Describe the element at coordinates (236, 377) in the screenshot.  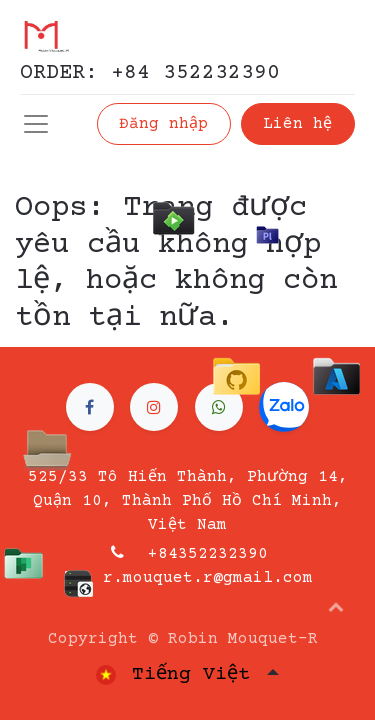
I see `open folder containing github projects` at that location.